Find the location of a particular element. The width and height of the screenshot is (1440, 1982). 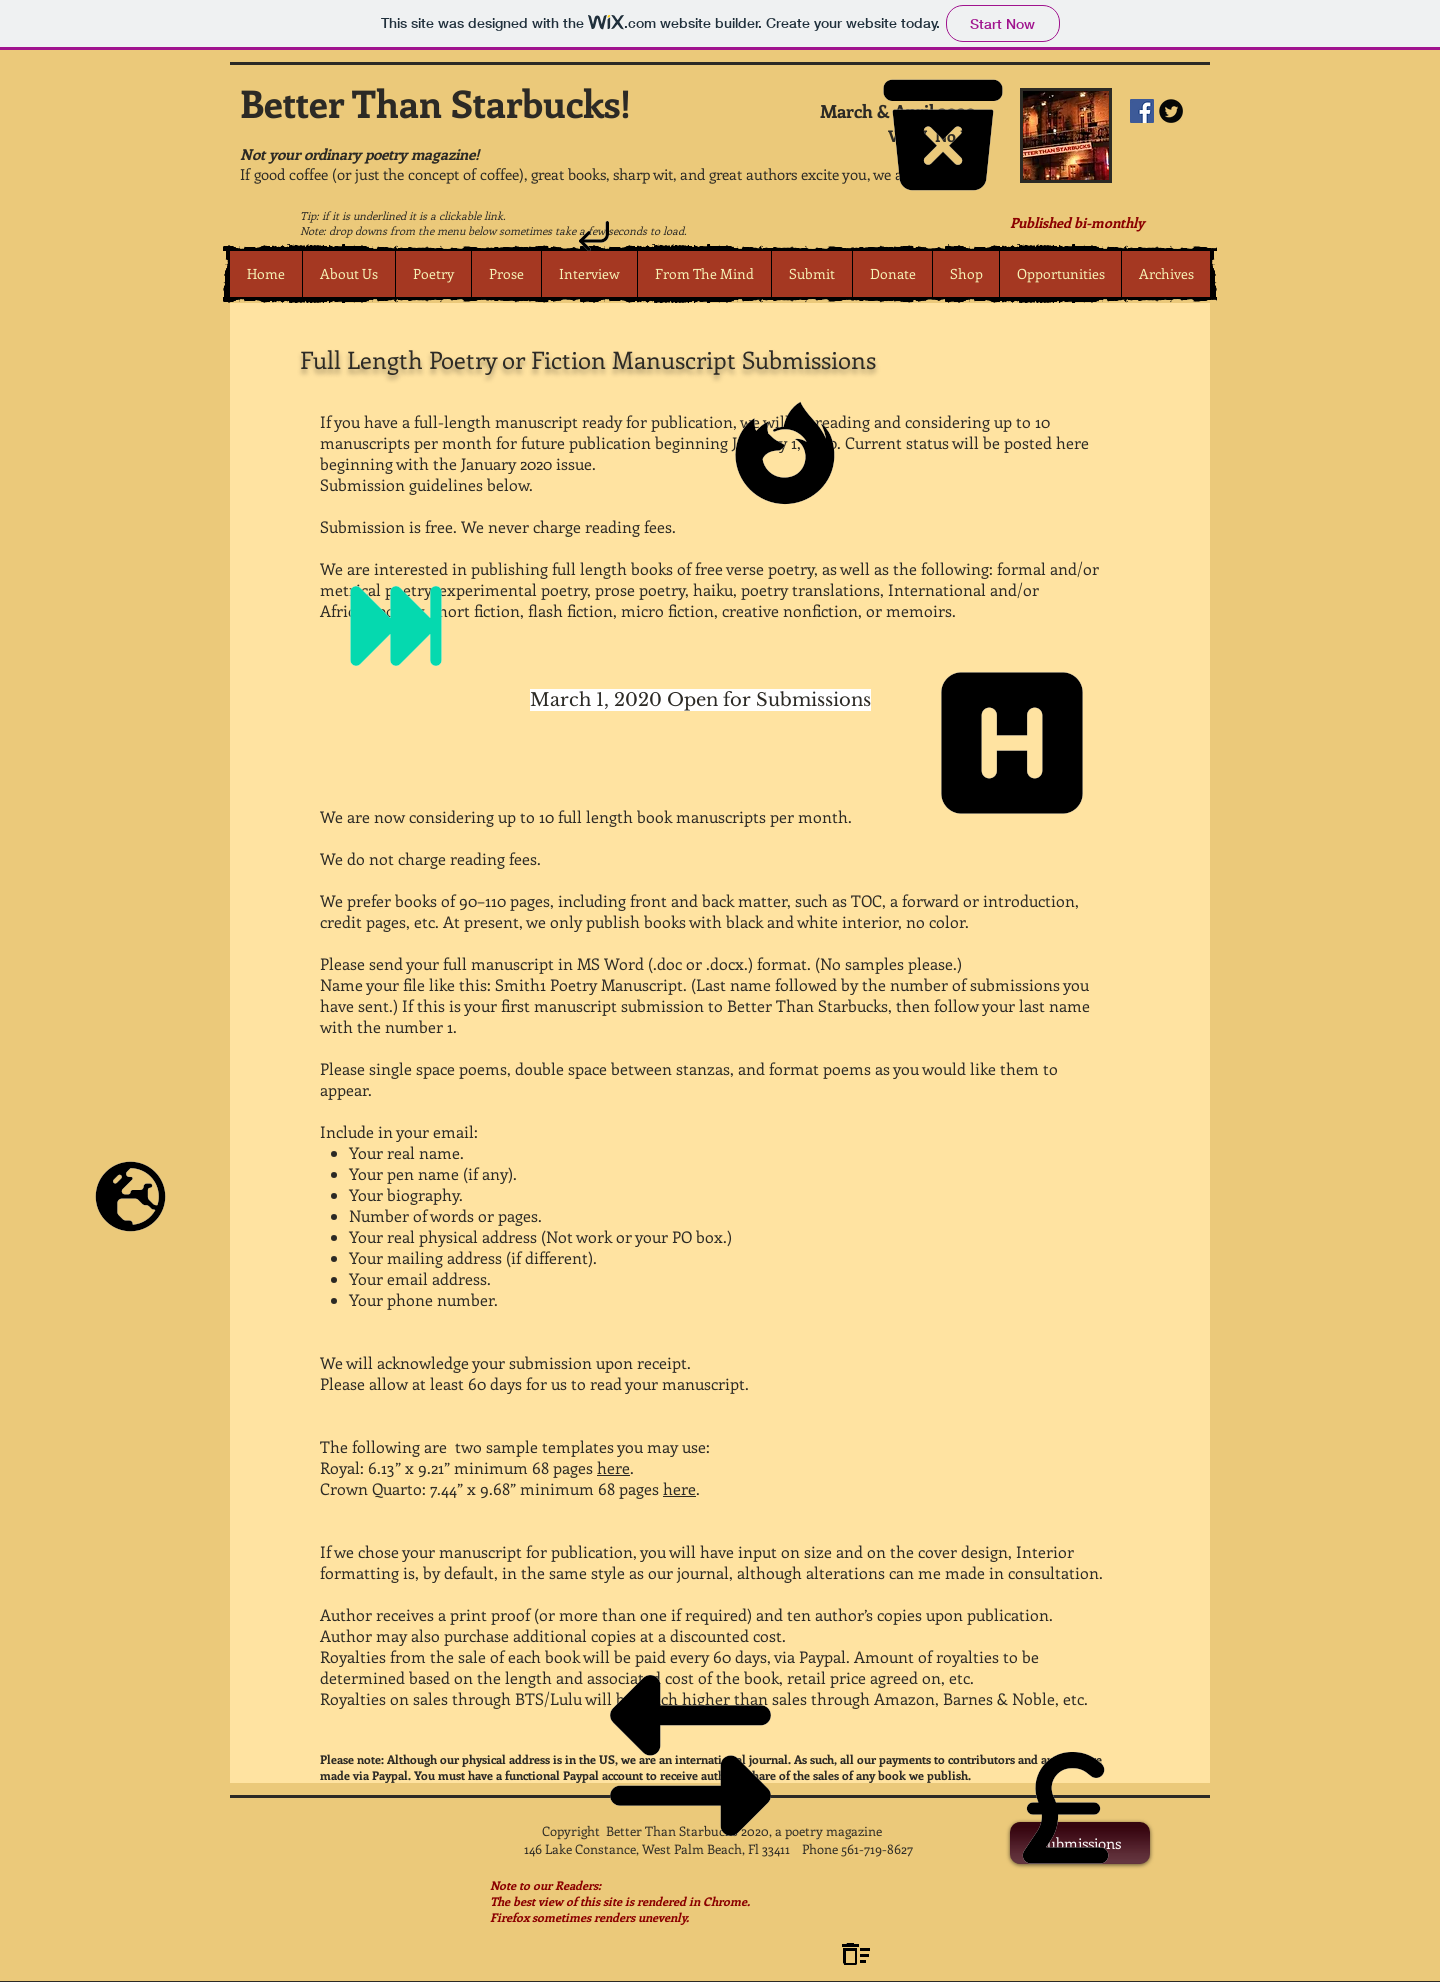

indicates a hospital or medical facility nearby is located at coordinates (1012, 743).